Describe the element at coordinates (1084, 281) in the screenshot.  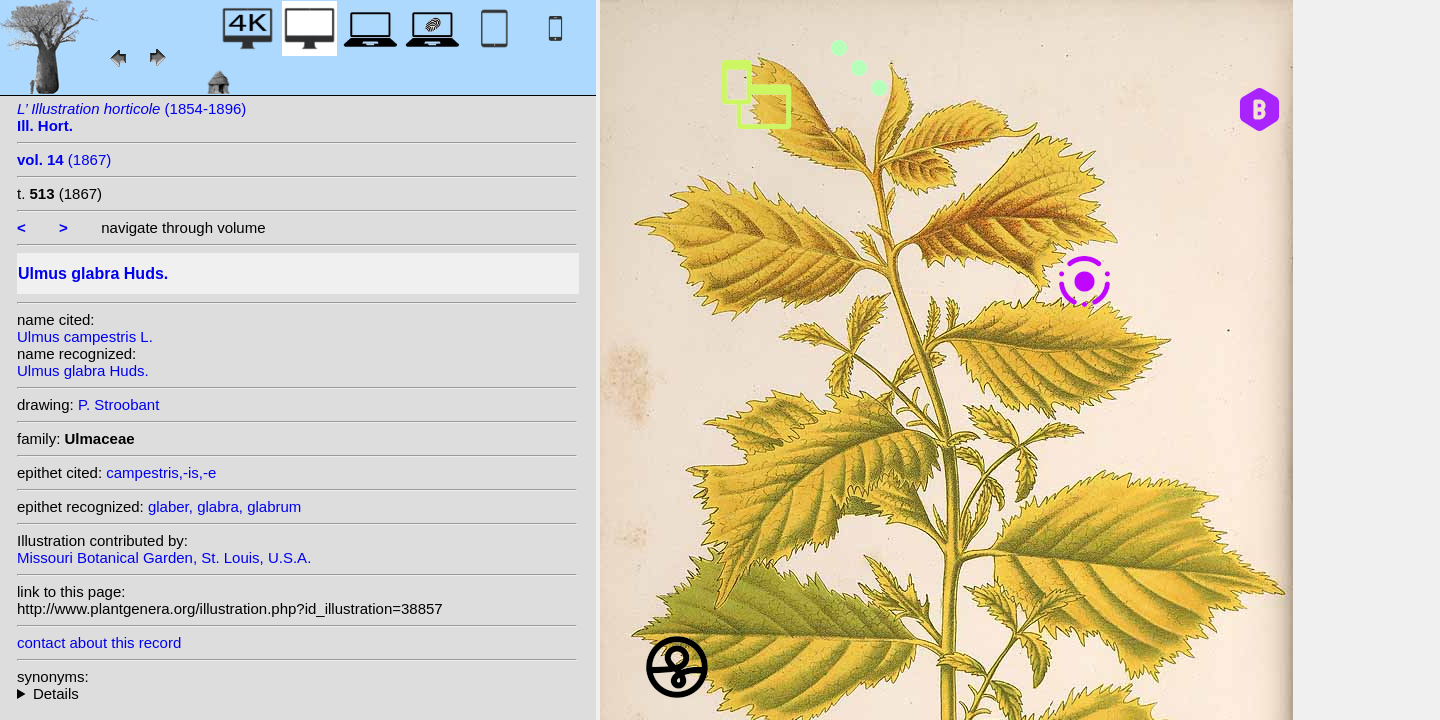
I see `access science or chemistry features` at that location.